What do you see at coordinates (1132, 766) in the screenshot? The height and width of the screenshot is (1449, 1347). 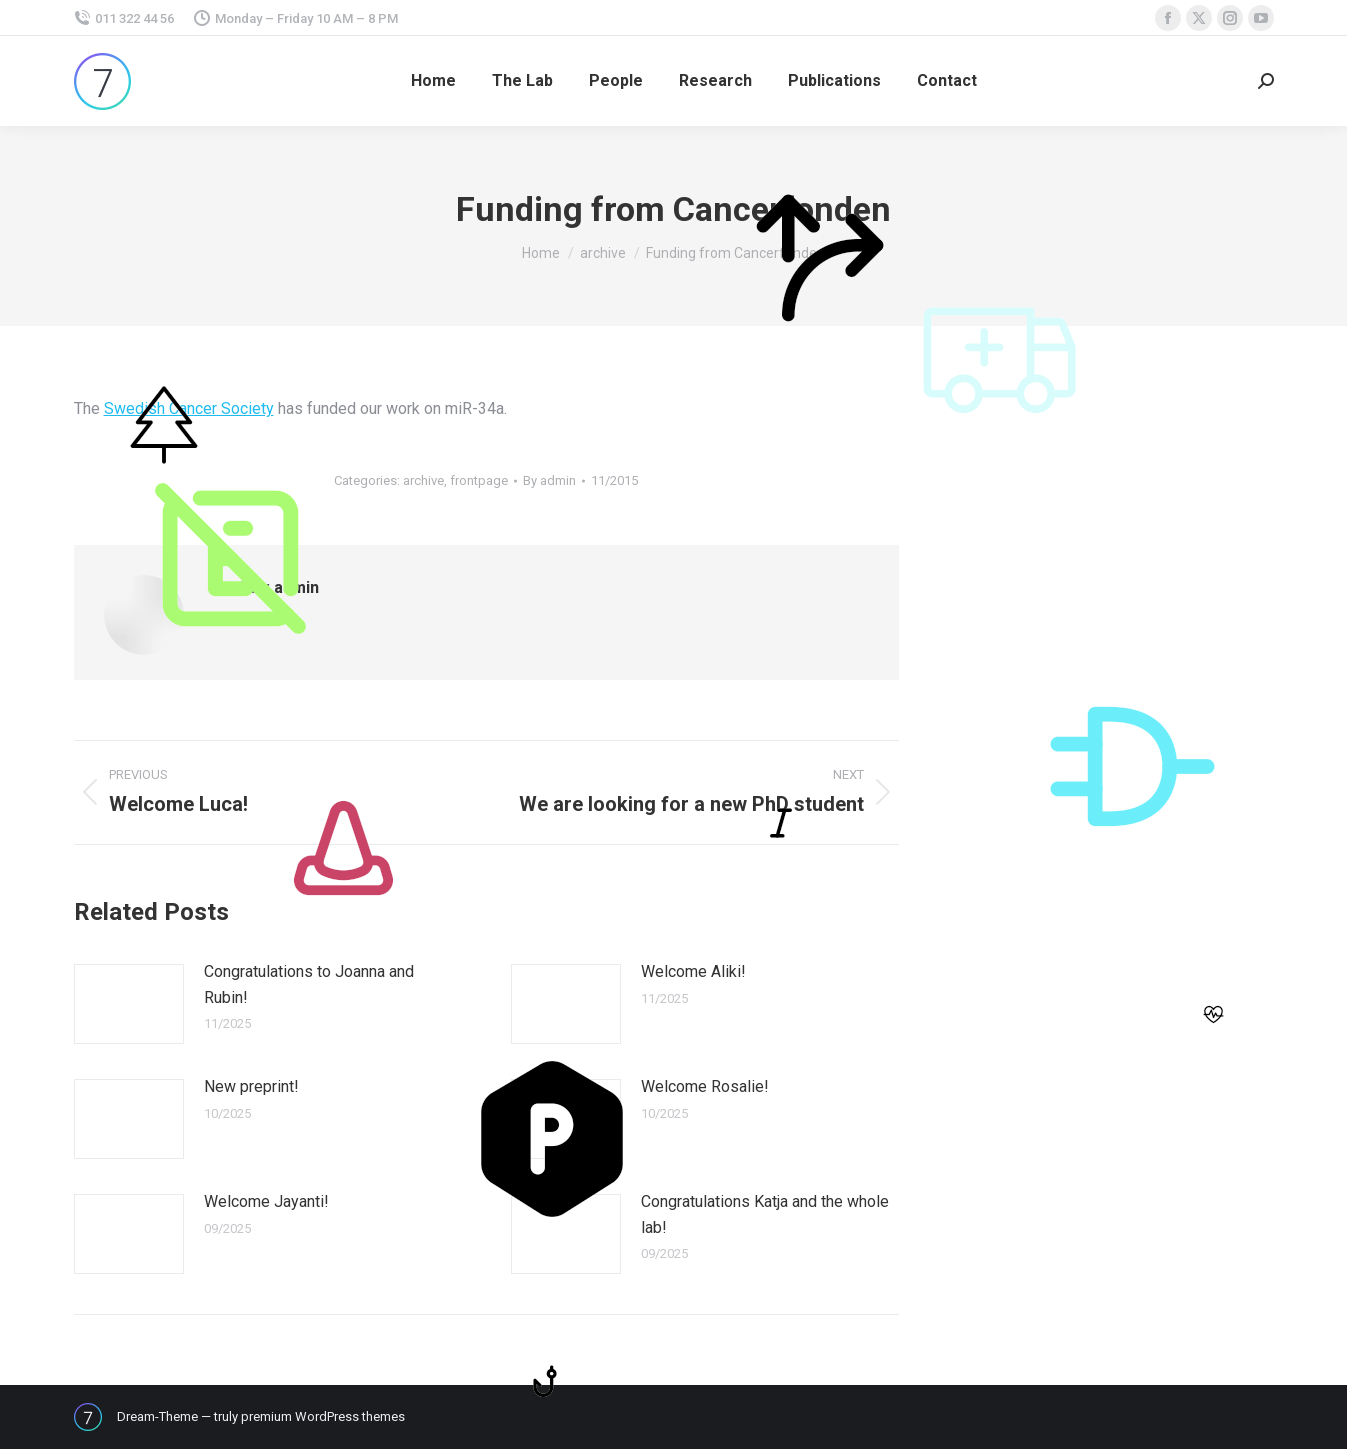 I see `represents a logical AND gate in circuit diagrams` at bounding box center [1132, 766].